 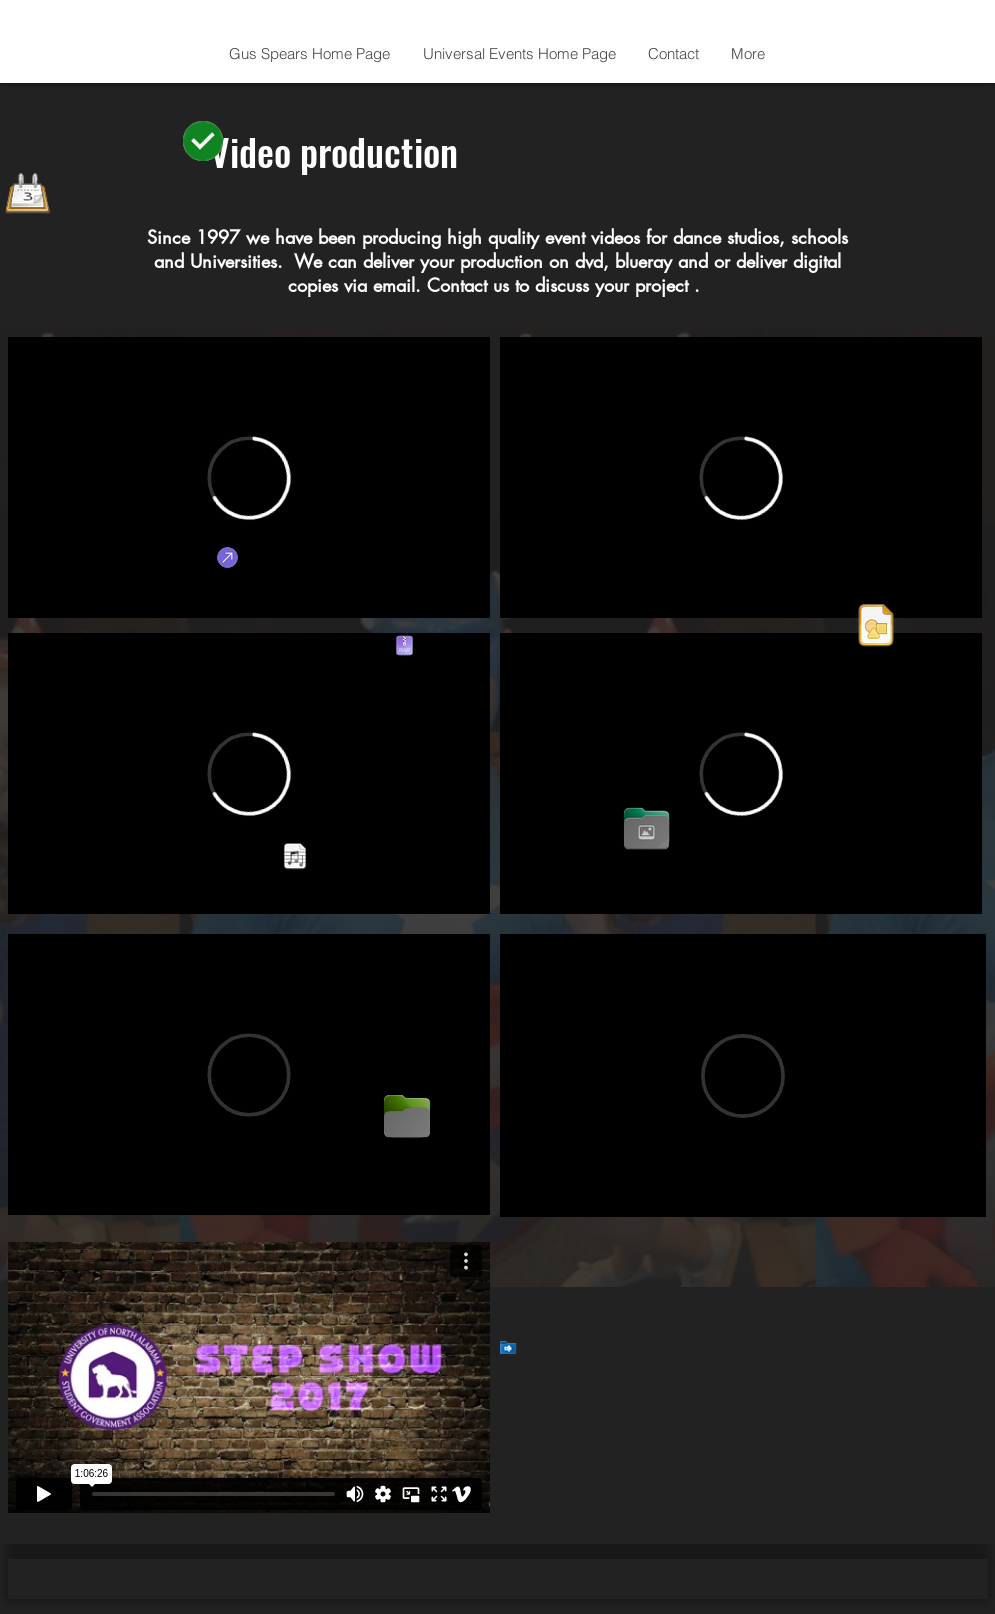 I want to click on open calendar application, so click(x=27, y=195).